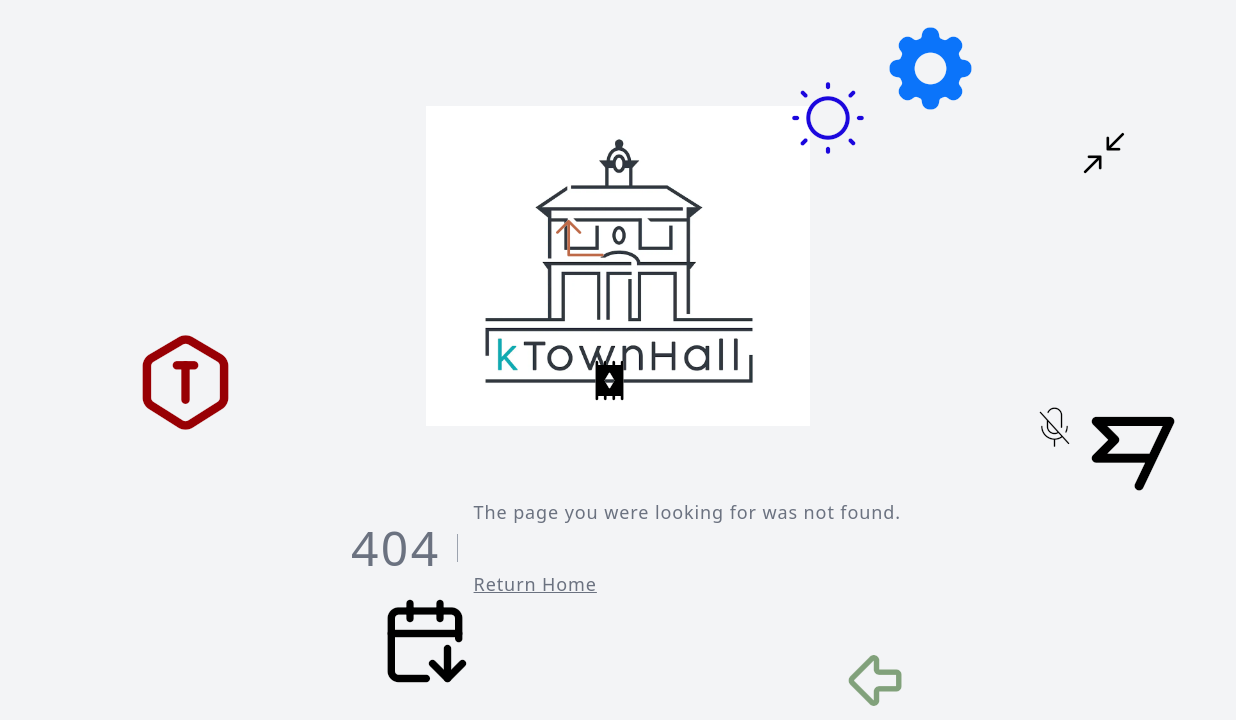 The height and width of the screenshot is (720, 1236). I want to click on access settings or preferences, so click(930, 68).